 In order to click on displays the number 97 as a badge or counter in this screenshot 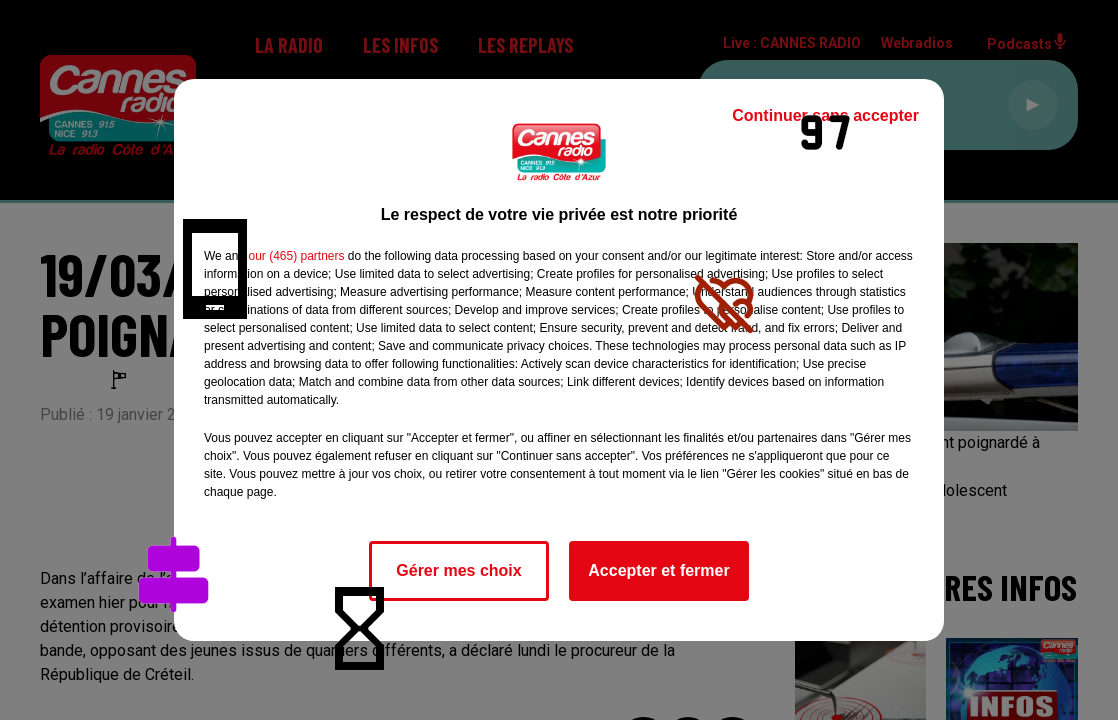, I will do `click(825, 132)`.